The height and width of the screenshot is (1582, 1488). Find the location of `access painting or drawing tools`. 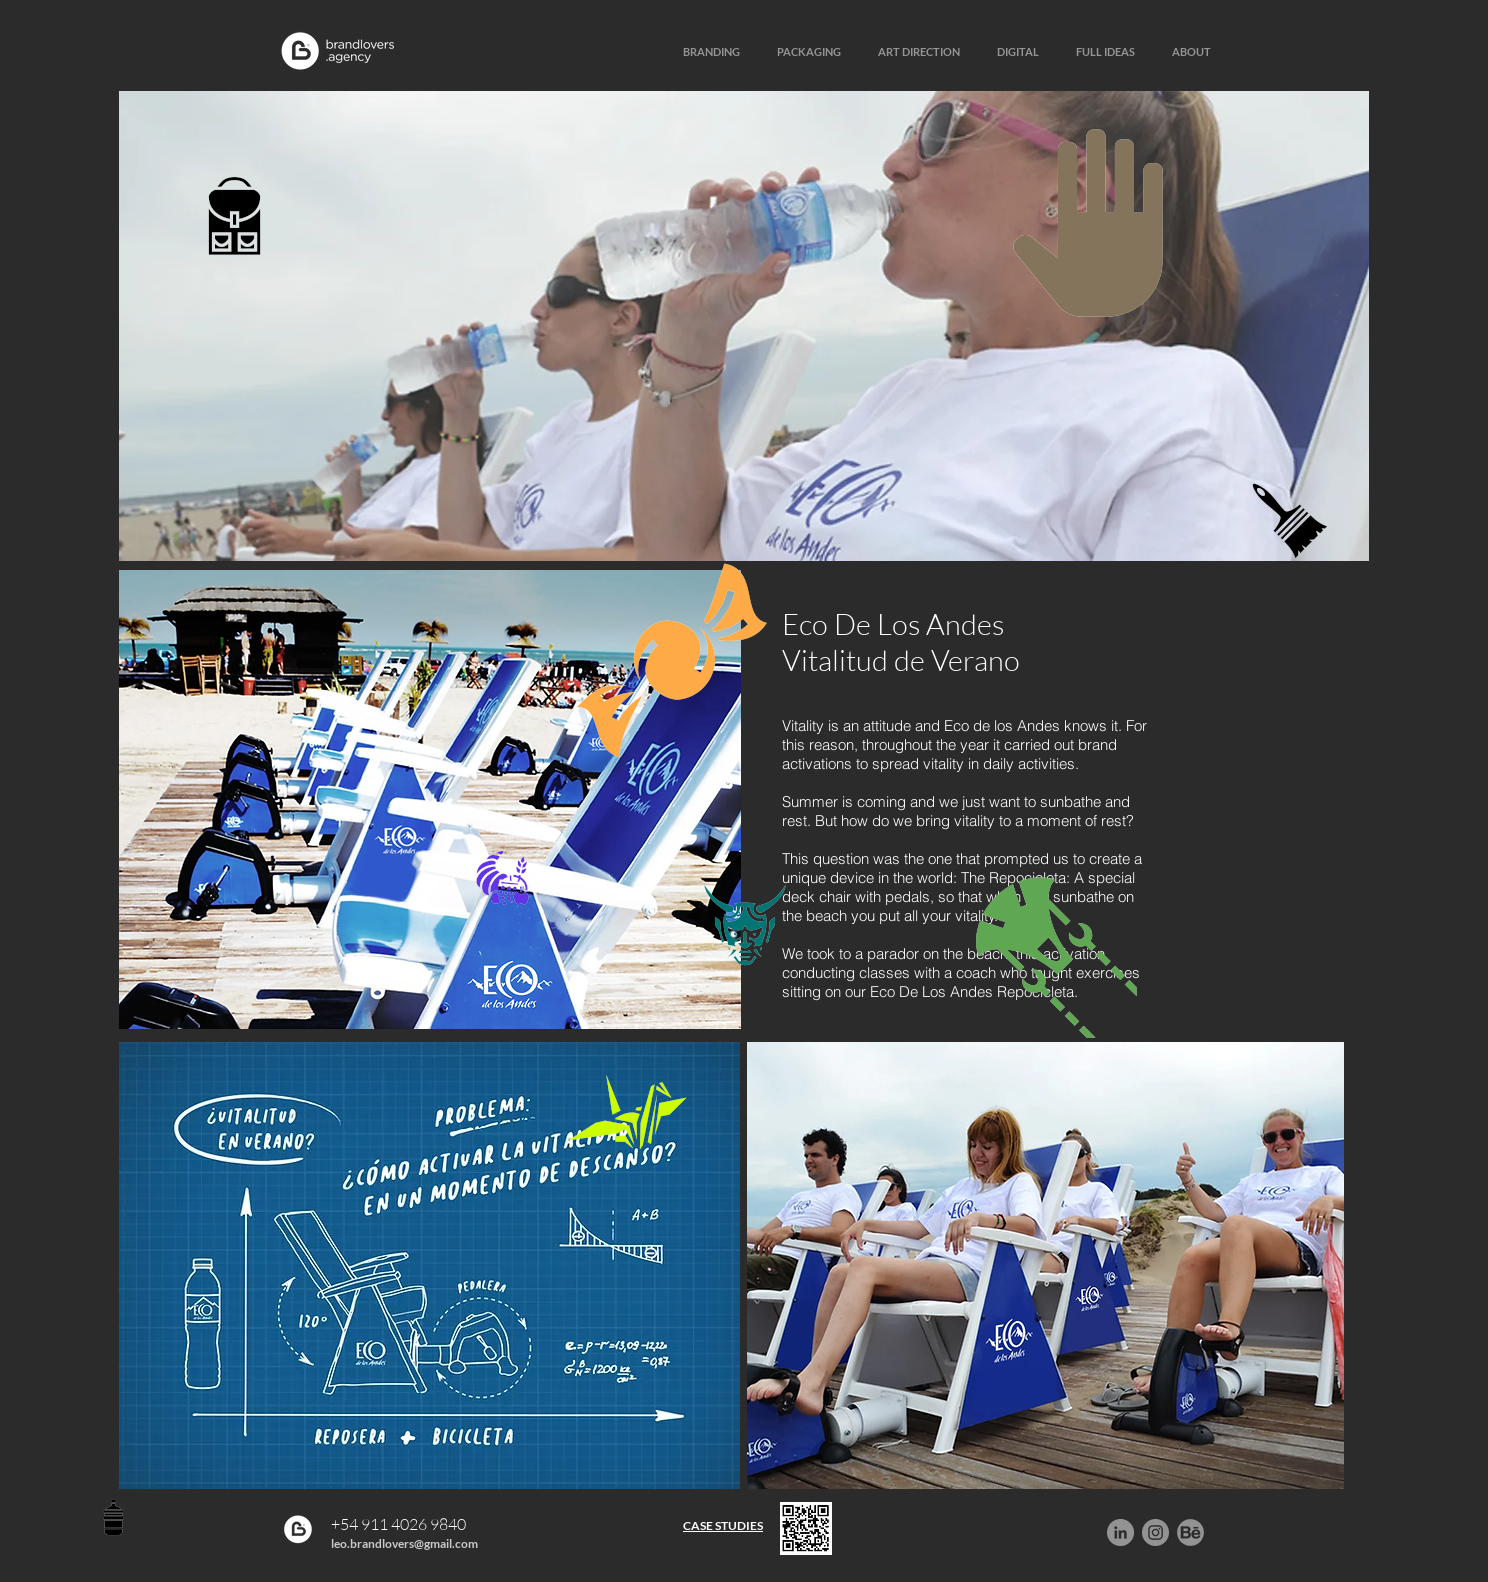

access painting or drawing tools is located at coordinates (1290, 521).